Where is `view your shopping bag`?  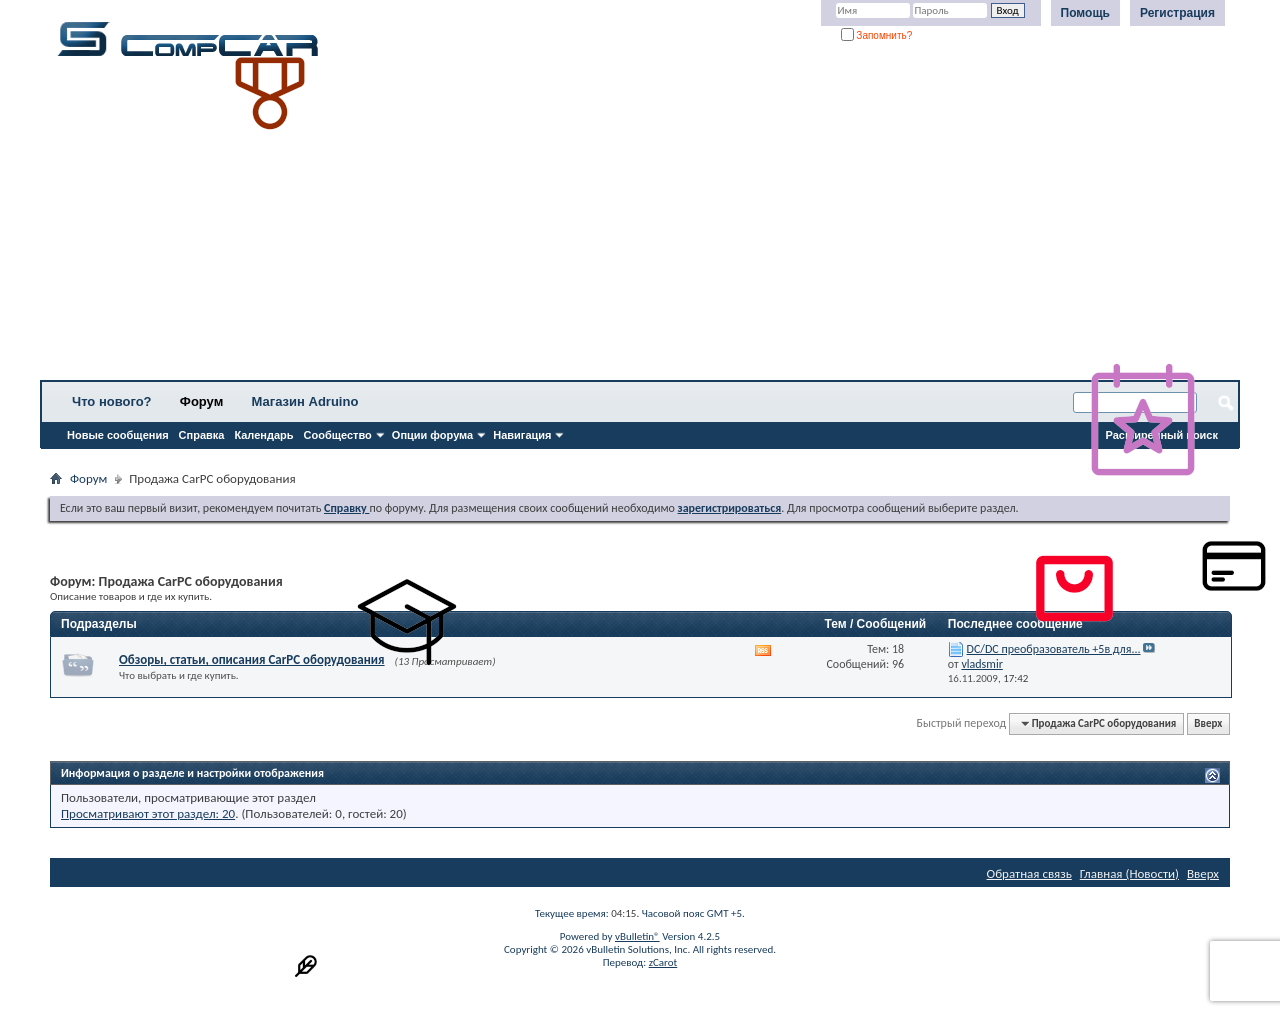 view your shopping bag is located at coordinates (1074, 588).